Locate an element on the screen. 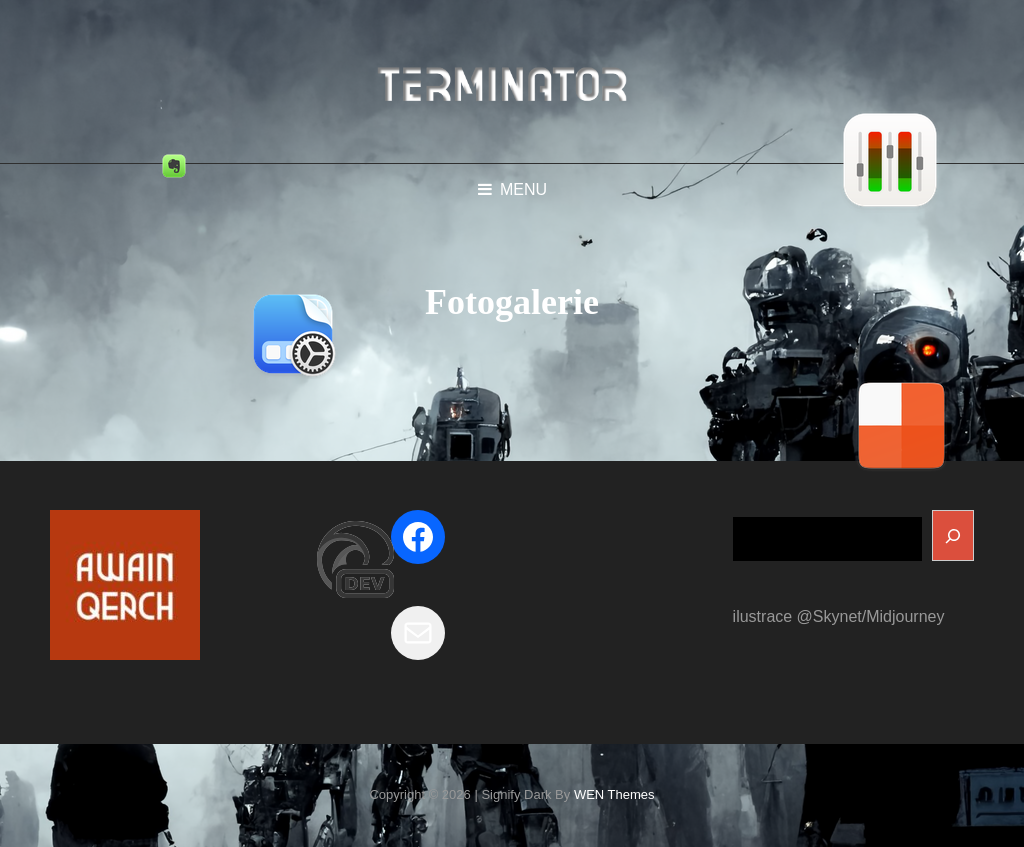 This screenshot has height=847, width=1024. open Microsoft Edge Dev browser is located at coordinates (355, 559).